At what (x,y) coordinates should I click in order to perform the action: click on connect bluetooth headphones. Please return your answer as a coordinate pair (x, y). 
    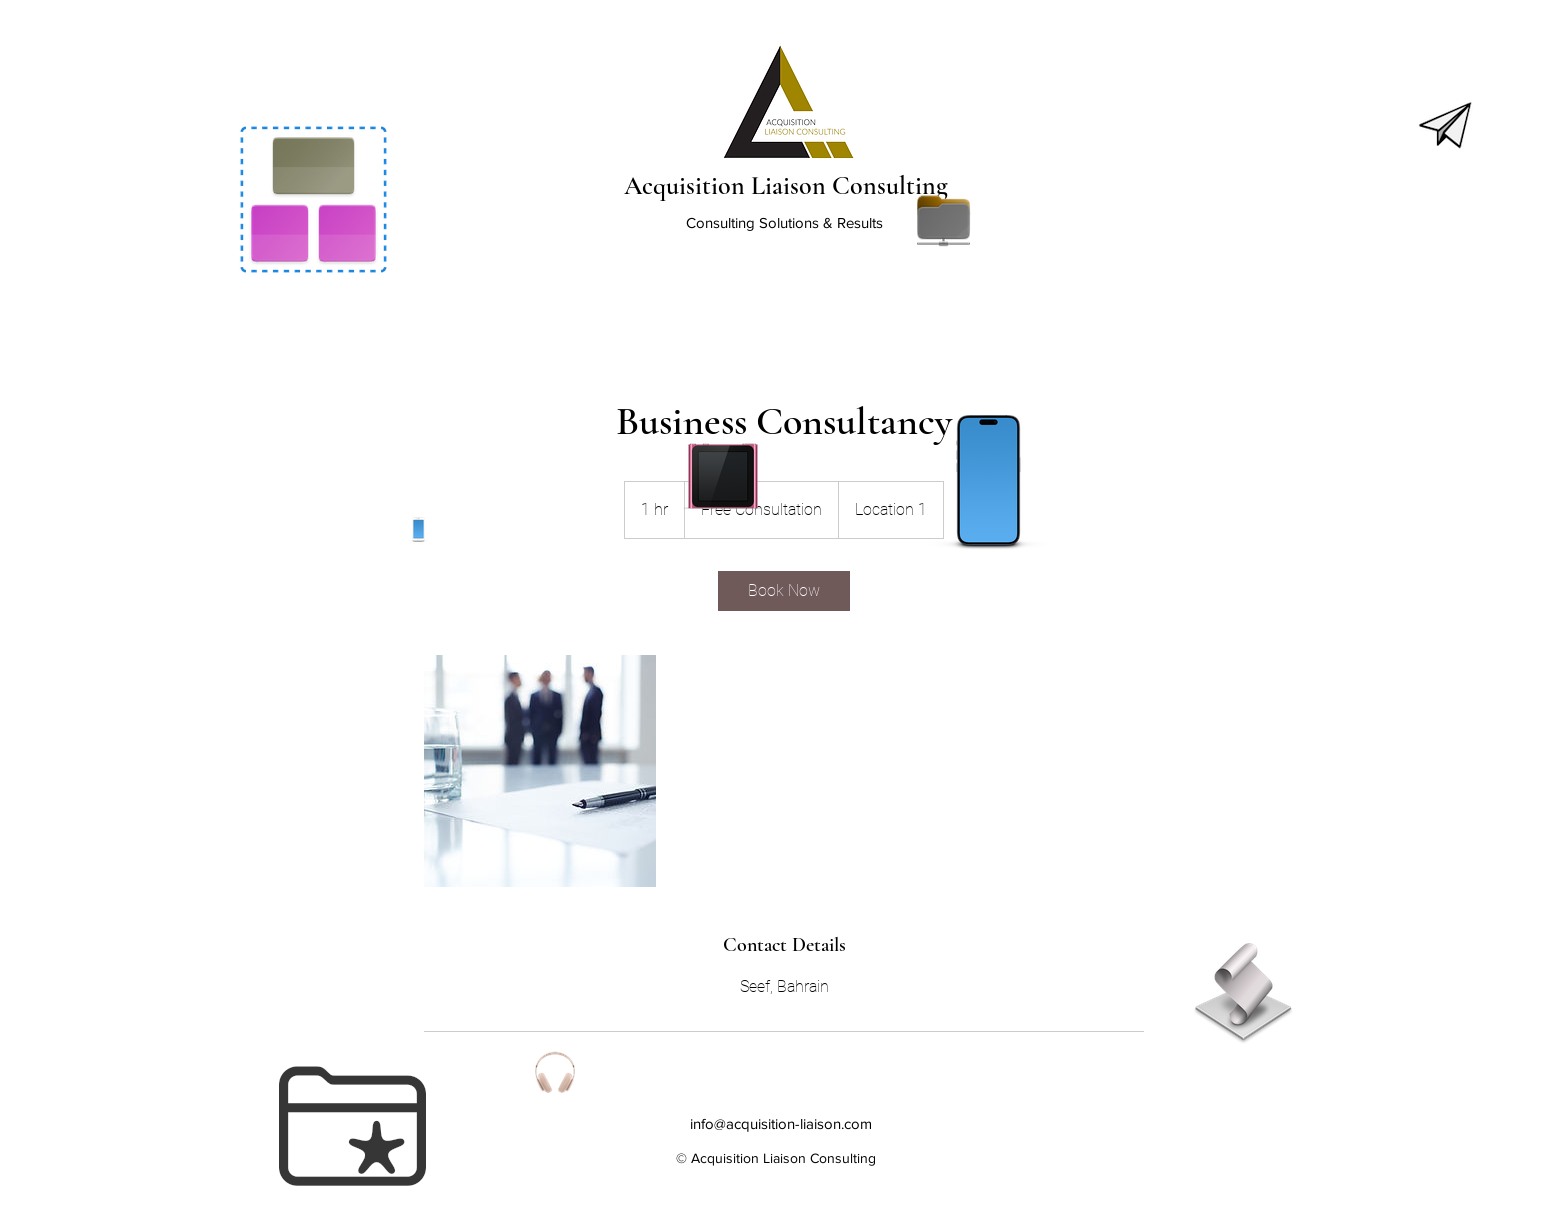
    Looking at the image, I should click on (555, 1073).